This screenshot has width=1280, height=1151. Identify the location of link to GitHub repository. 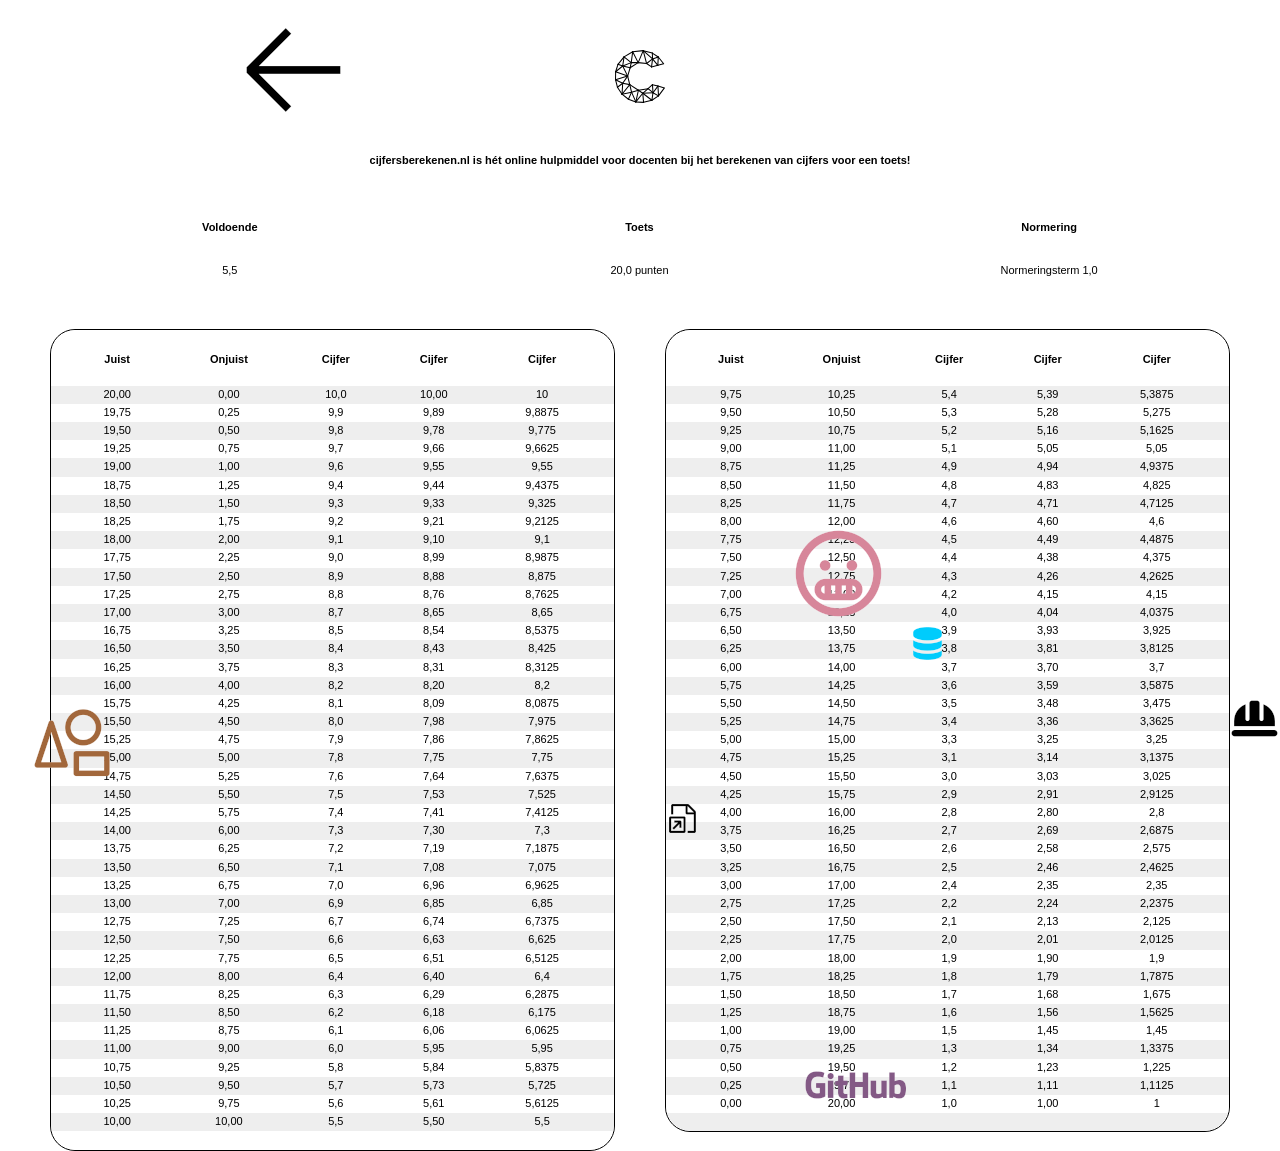
(856, 1085).